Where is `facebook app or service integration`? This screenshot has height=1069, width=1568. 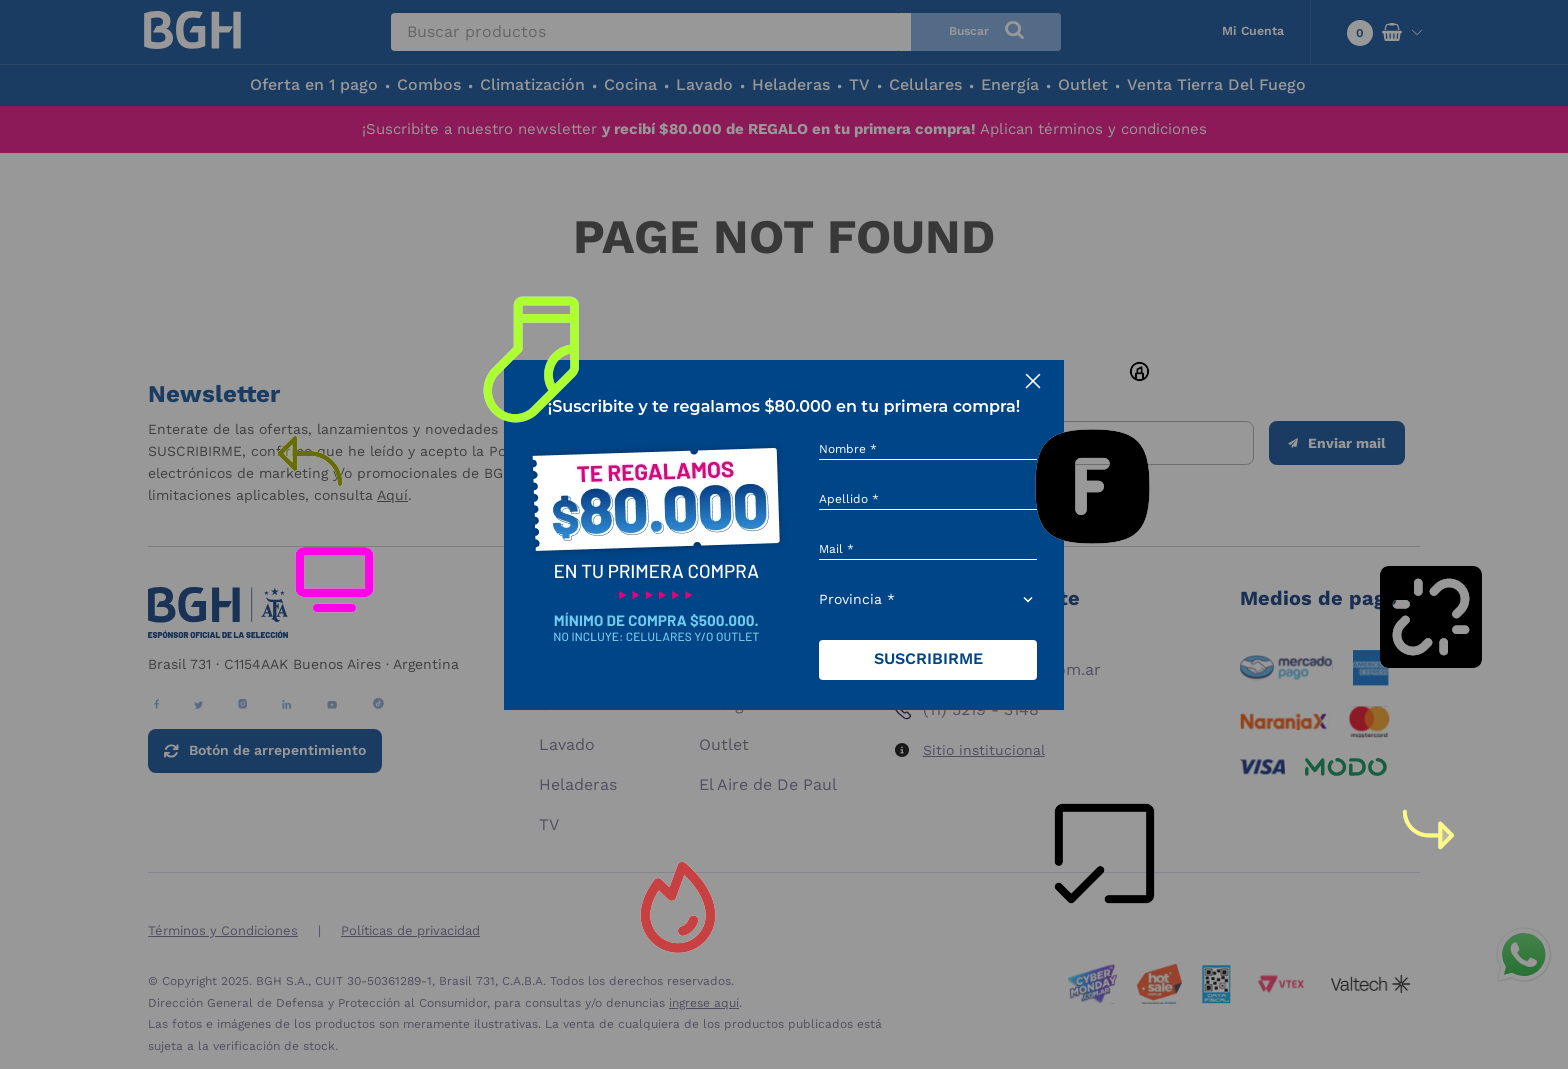
facebook app or service integration is located at coordinates (1092, 486).